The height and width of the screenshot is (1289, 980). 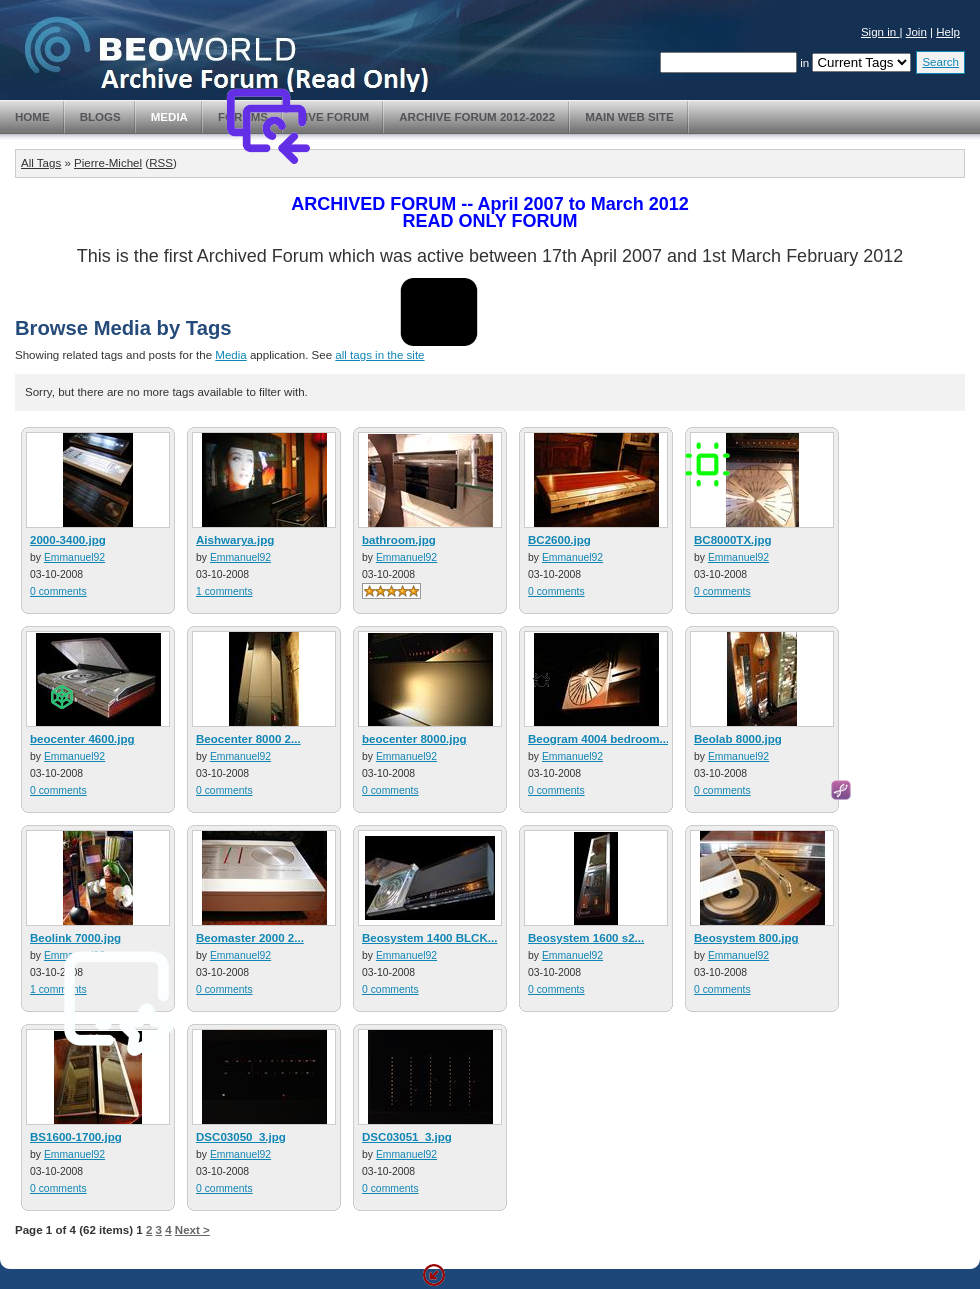 What do you see at coordinates (541, 680) in the screenshot?
I see `indicates a bug or error in the system` at bounding box center [541, 680].